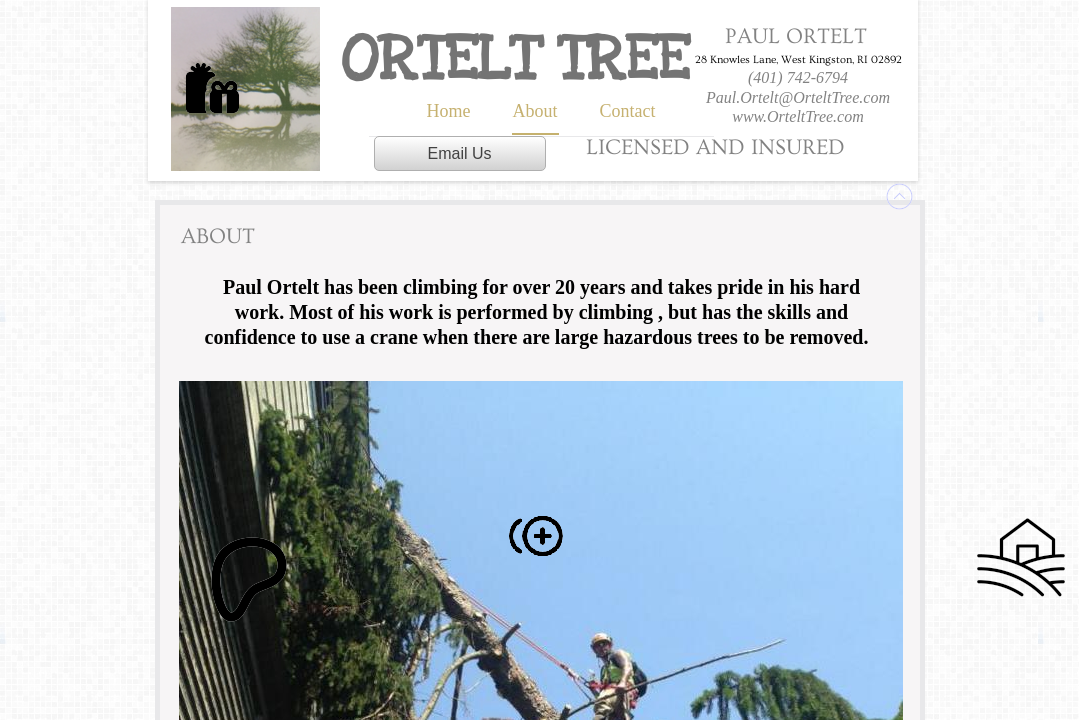 This screenshot has height=720, width=1079. Describe the element at coordinates (1021, 559) in the screenshot. I see `access farm or agricultural features` at that location.